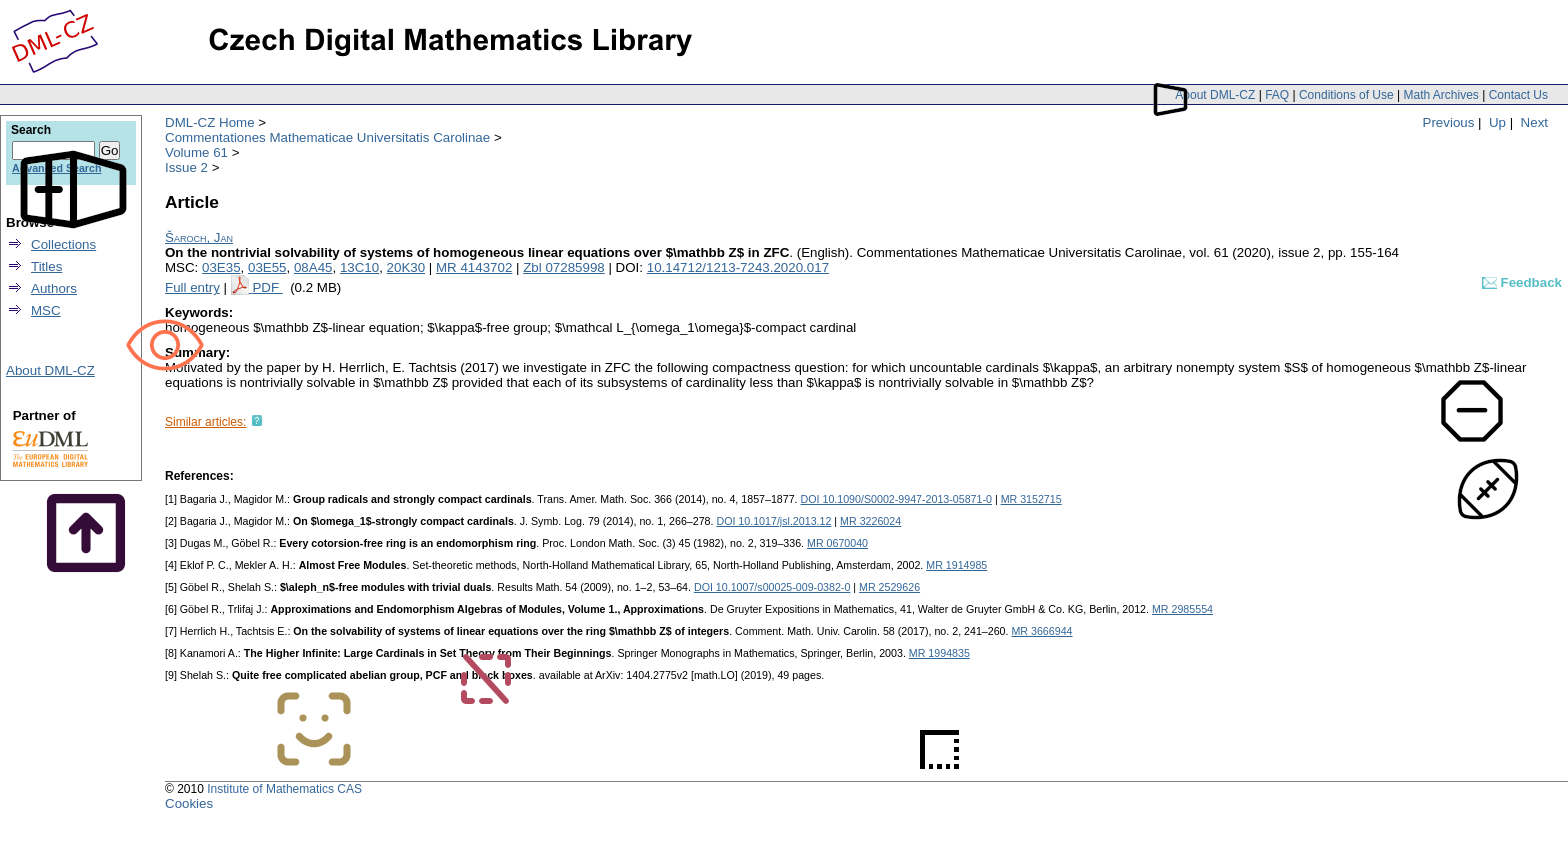 The height and width of the screenshot is (841, 1568). What do you see at coordinates (73, 189) in the screenshot?
I see `view shipping or freight details` at bounding box center [73, 189].